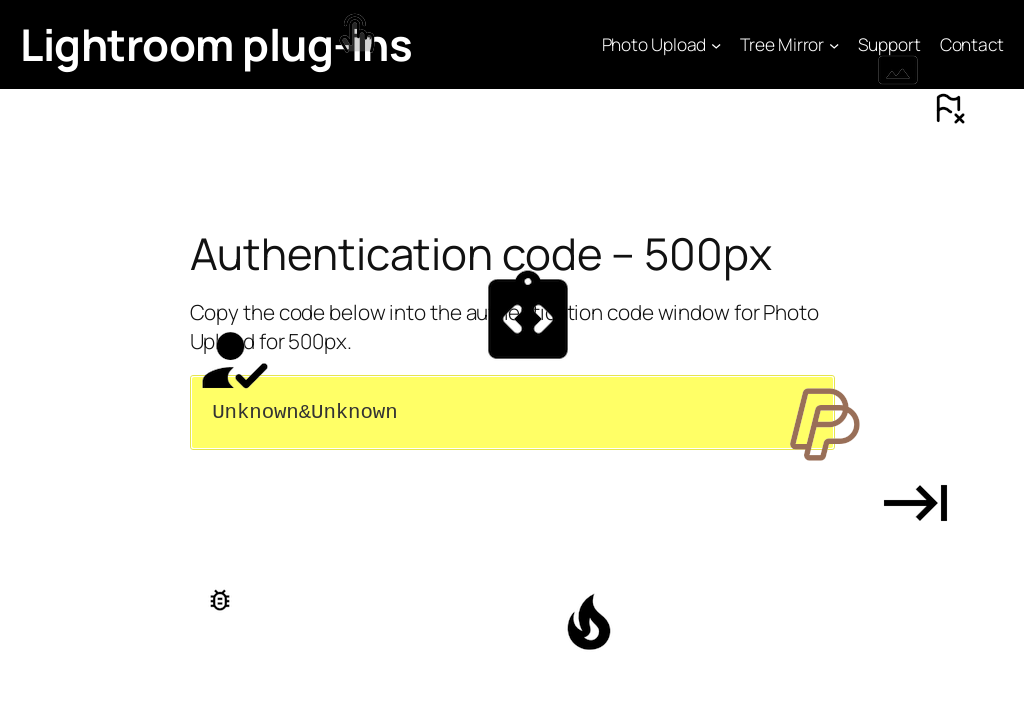  What do you see at coordinates (823, 424) in the screenshot?
I see `pay with PayPal` at bounding box center [823, 424].